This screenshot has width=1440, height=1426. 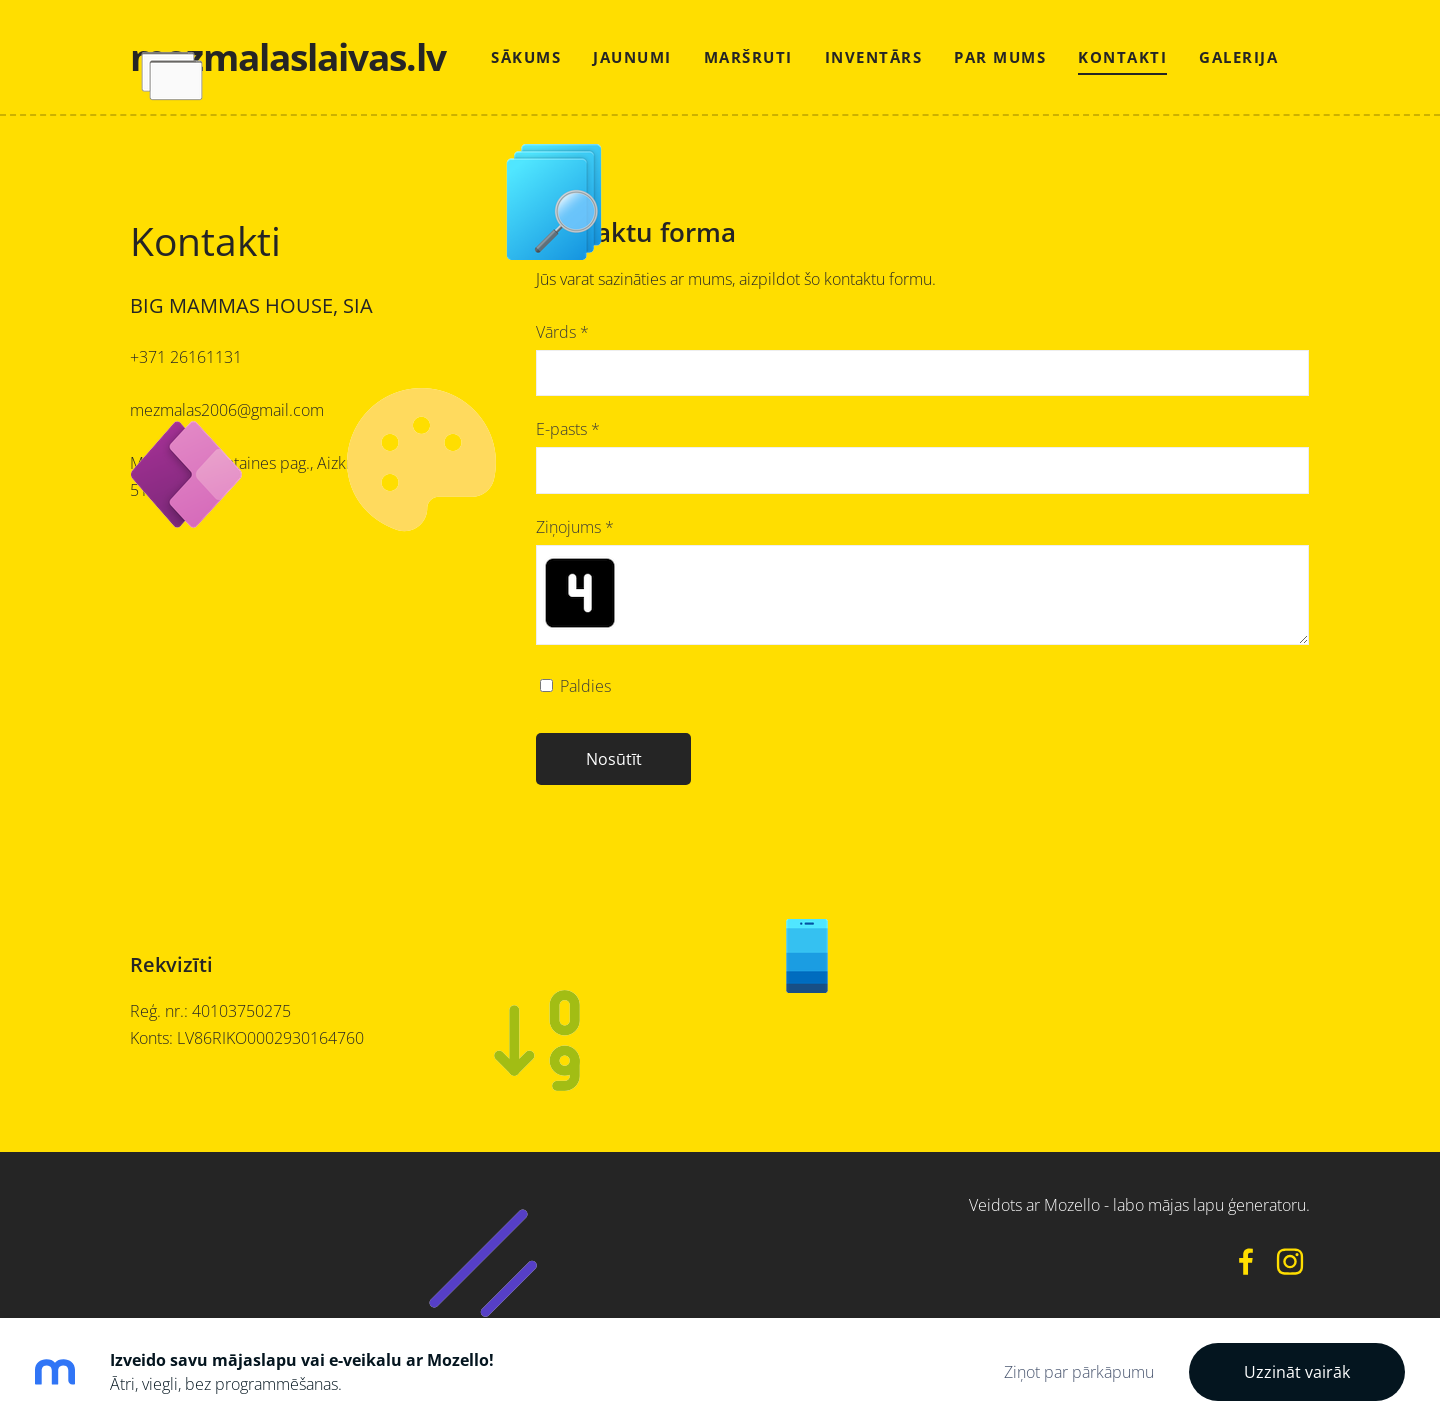 I want to click on search files or documents, so click(x=554, y=202).